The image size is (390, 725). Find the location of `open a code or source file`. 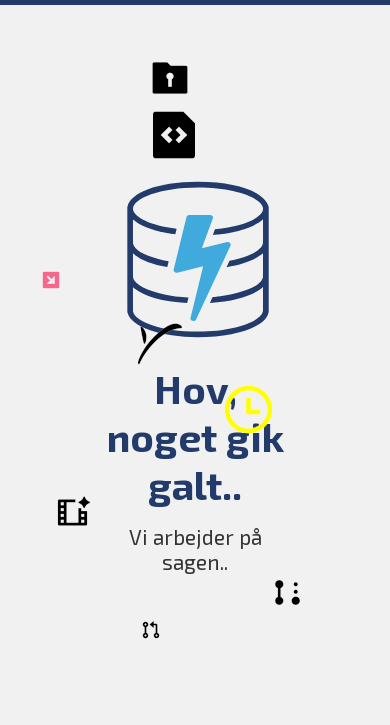

open a code or source file is located at coordinates (174, 135).